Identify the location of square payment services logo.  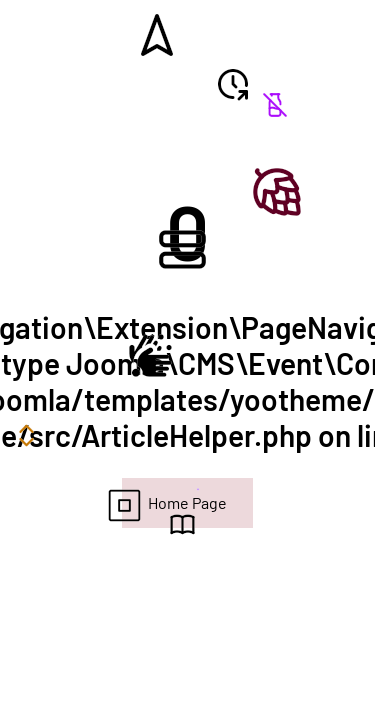
(124, 505).